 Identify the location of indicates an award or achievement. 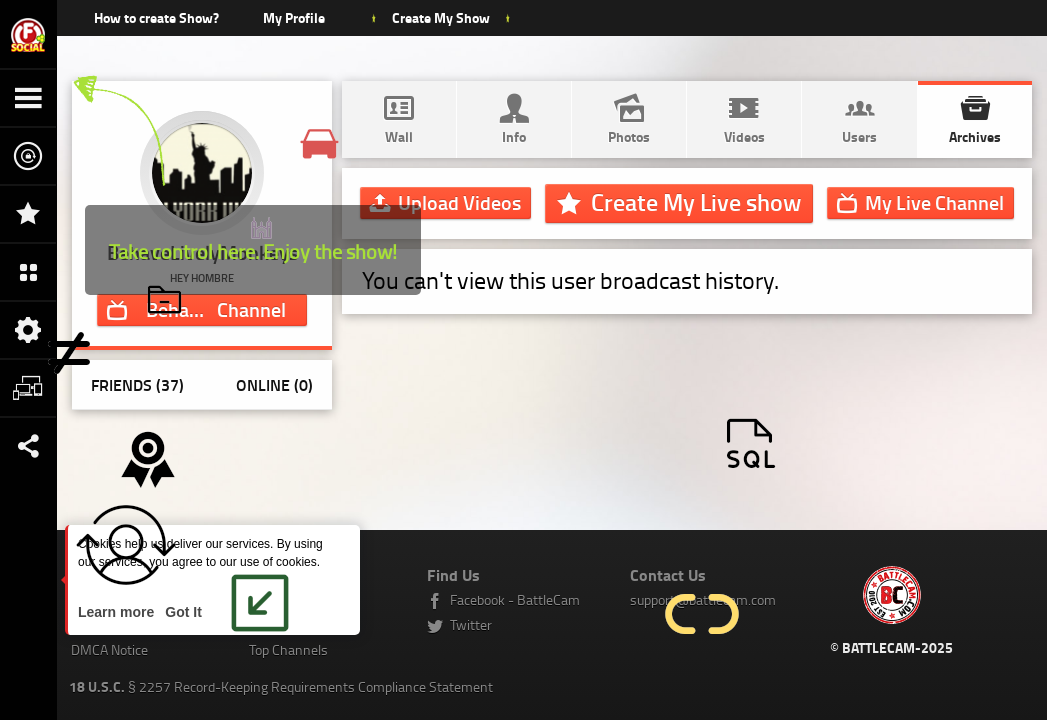
(148, 459).